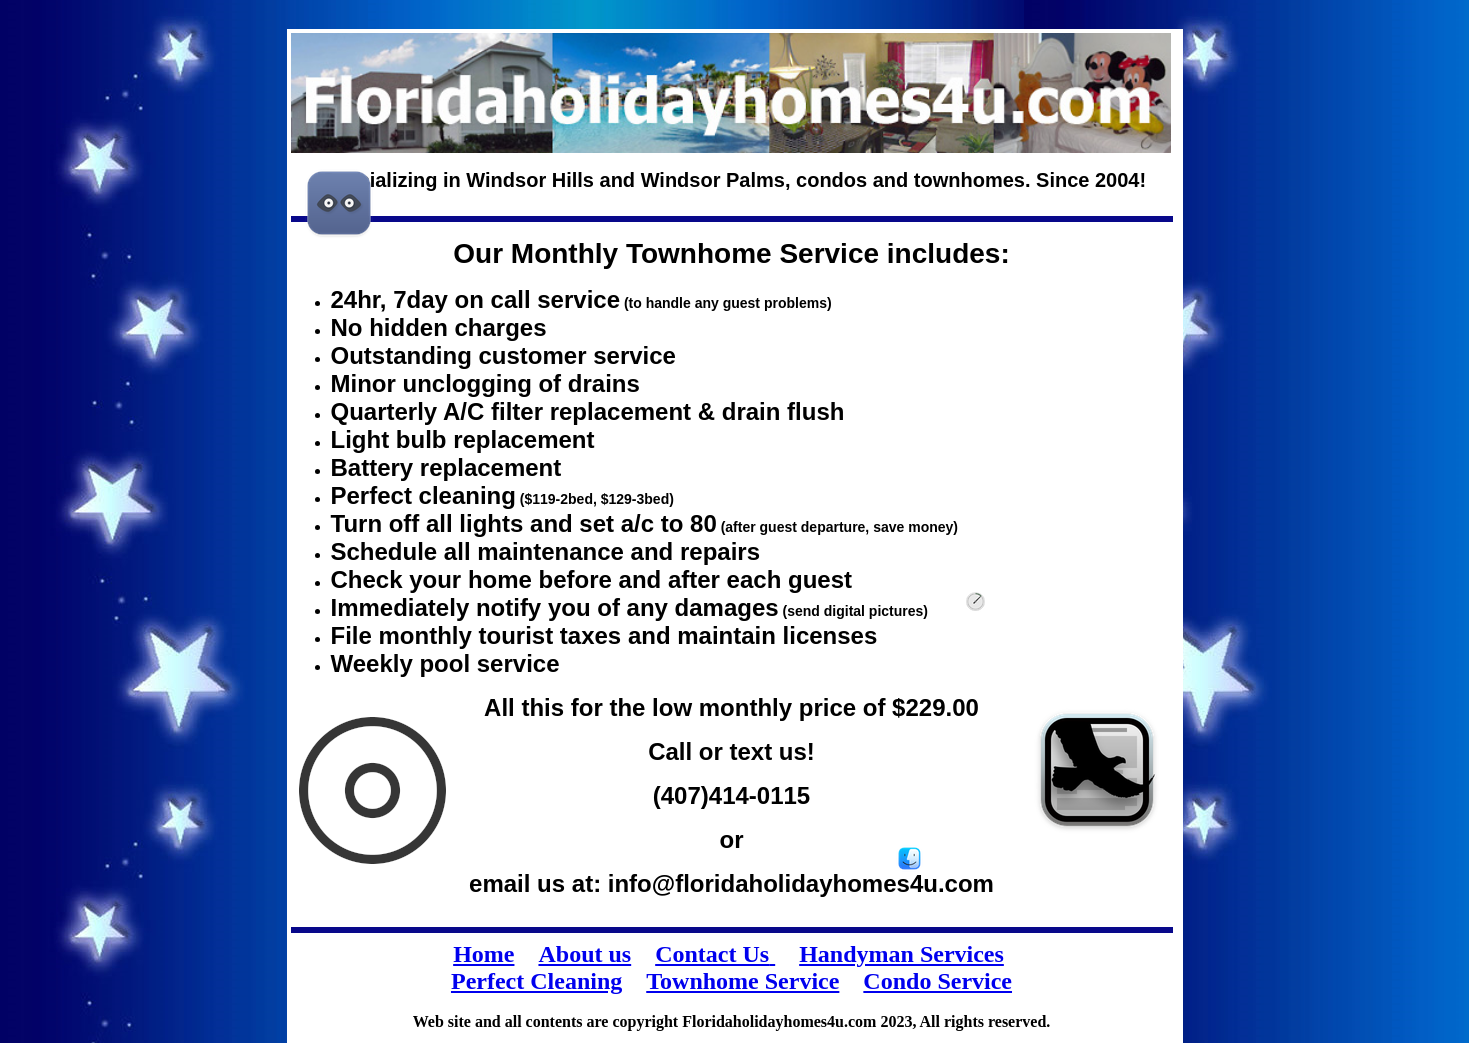 Image resolution: width=1469 pixels, height=1043 pixels. I want to click on open Finder to browse files and folders, so click(909, 858).